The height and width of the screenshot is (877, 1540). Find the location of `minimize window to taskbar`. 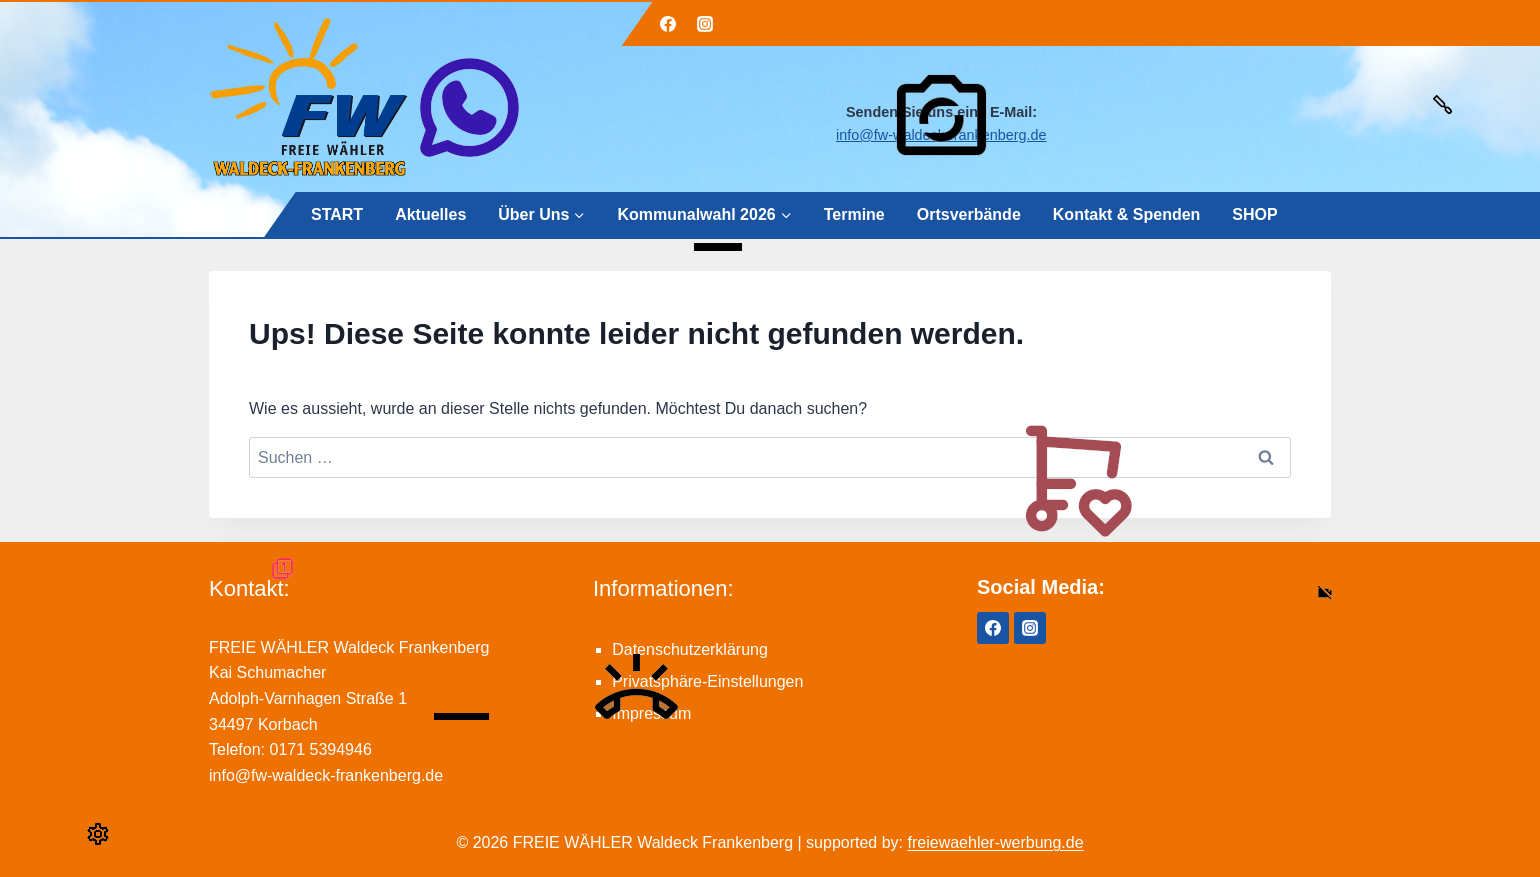

minimize window to taskbar is located at coordinates (718, 215).